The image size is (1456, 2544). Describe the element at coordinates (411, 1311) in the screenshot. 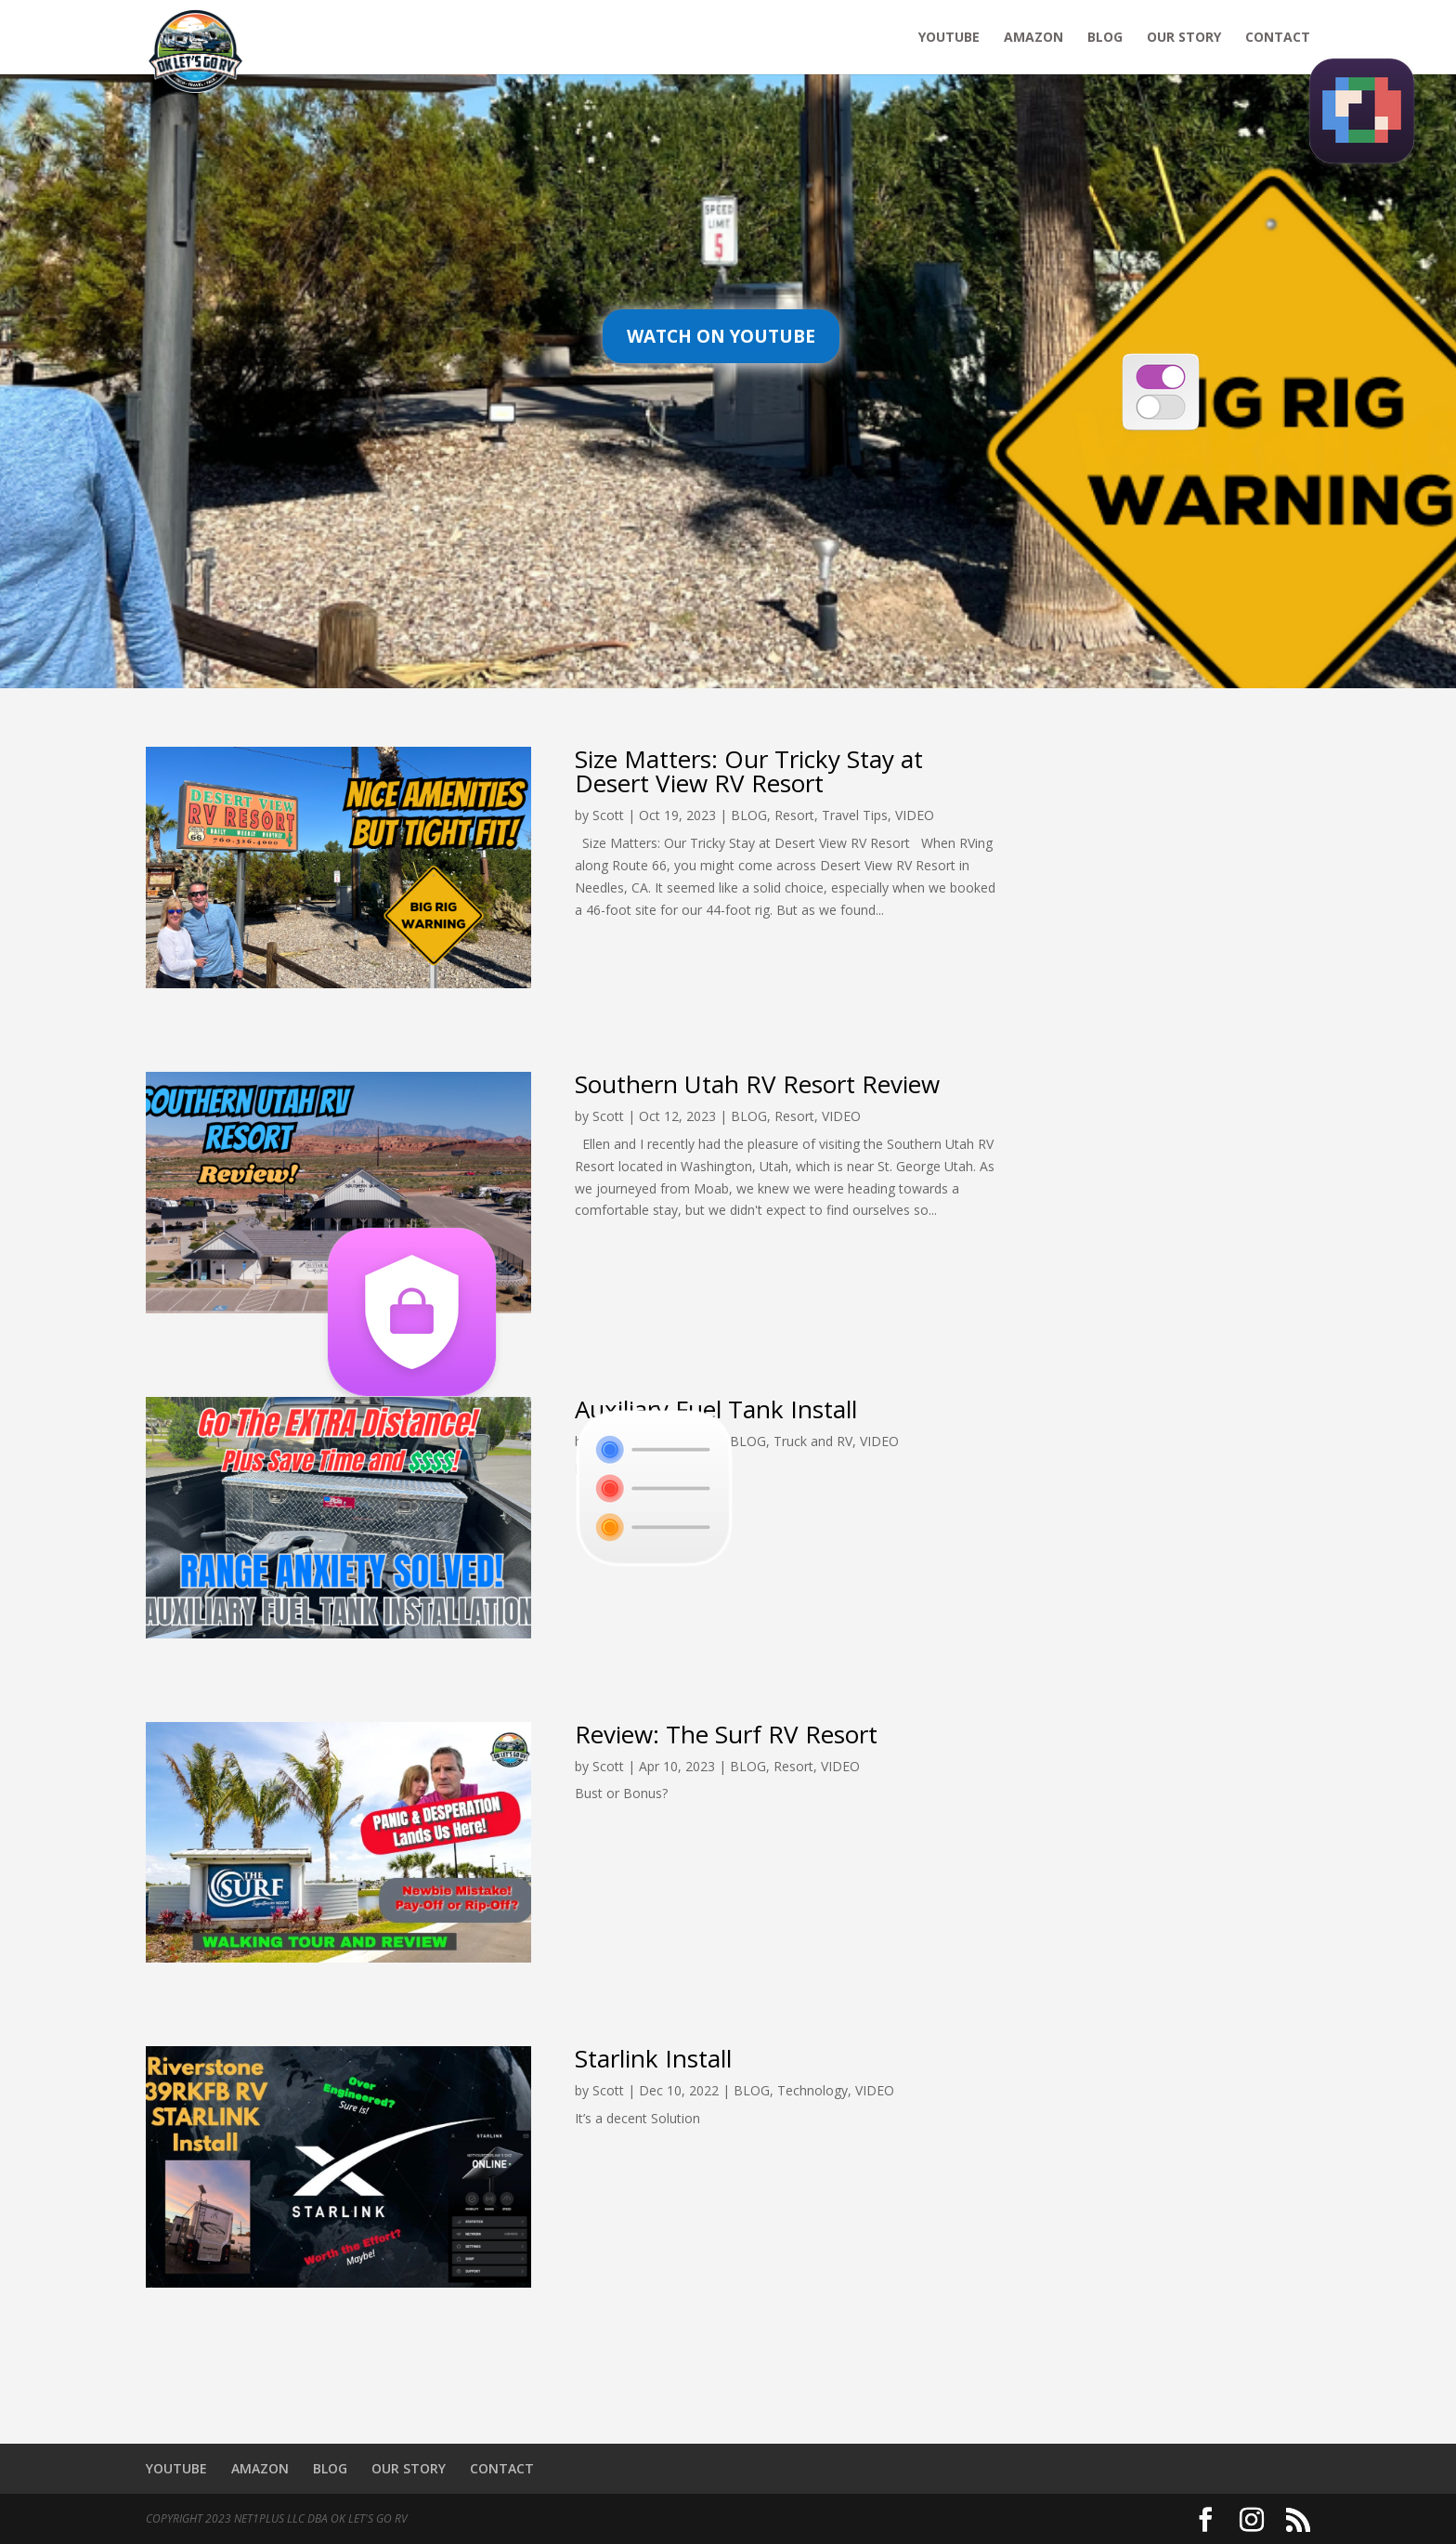

I see `open ente auth two-factor authentication app` at that location.